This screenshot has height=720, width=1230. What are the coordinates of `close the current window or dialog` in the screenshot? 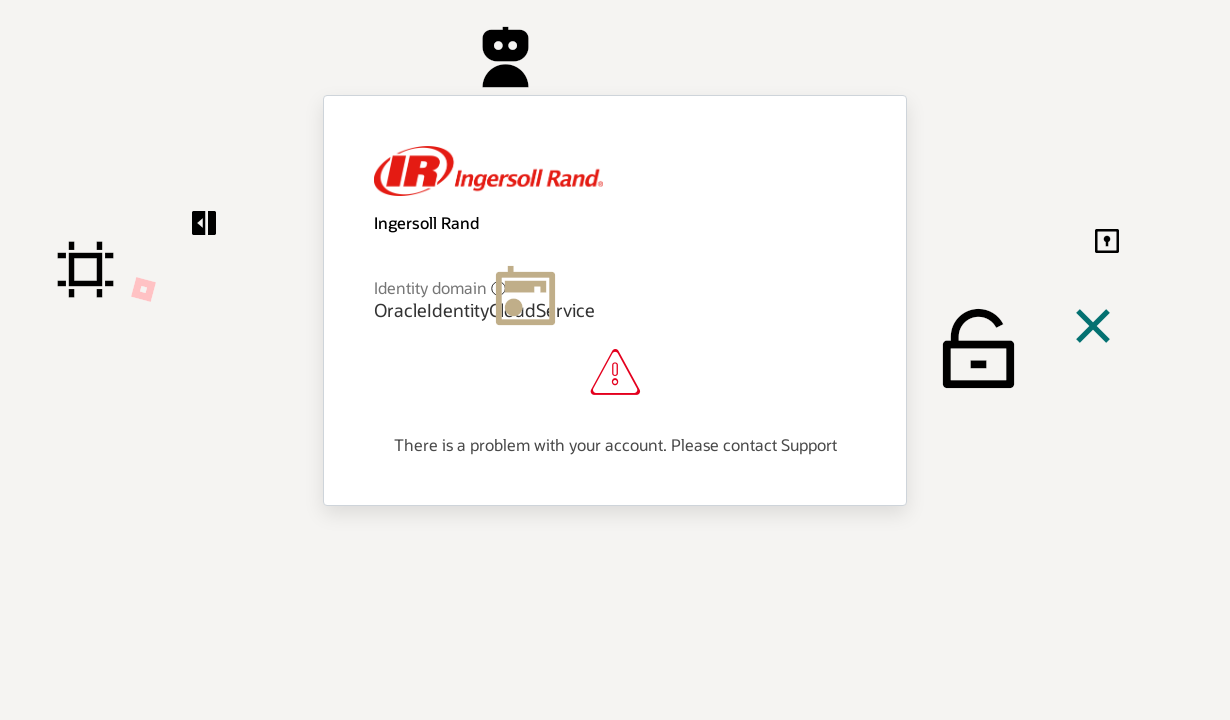 It's located at (1093, 326).